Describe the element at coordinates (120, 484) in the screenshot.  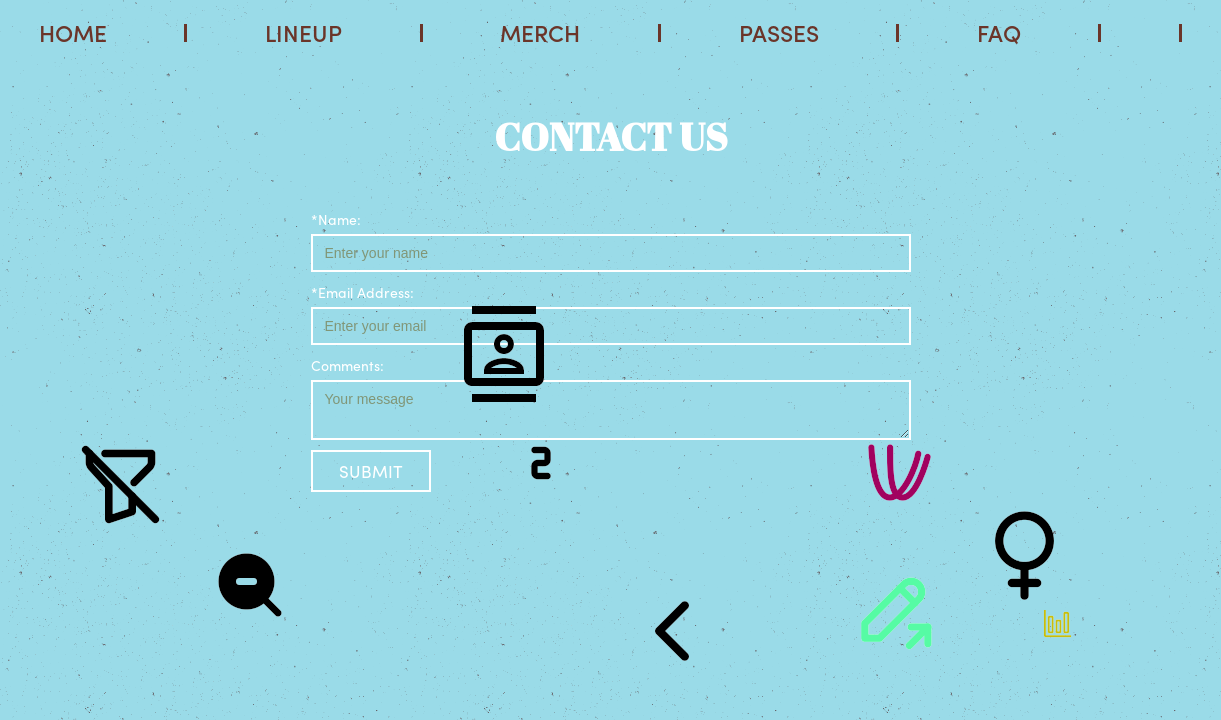
I see `clear all active filters` at that location.